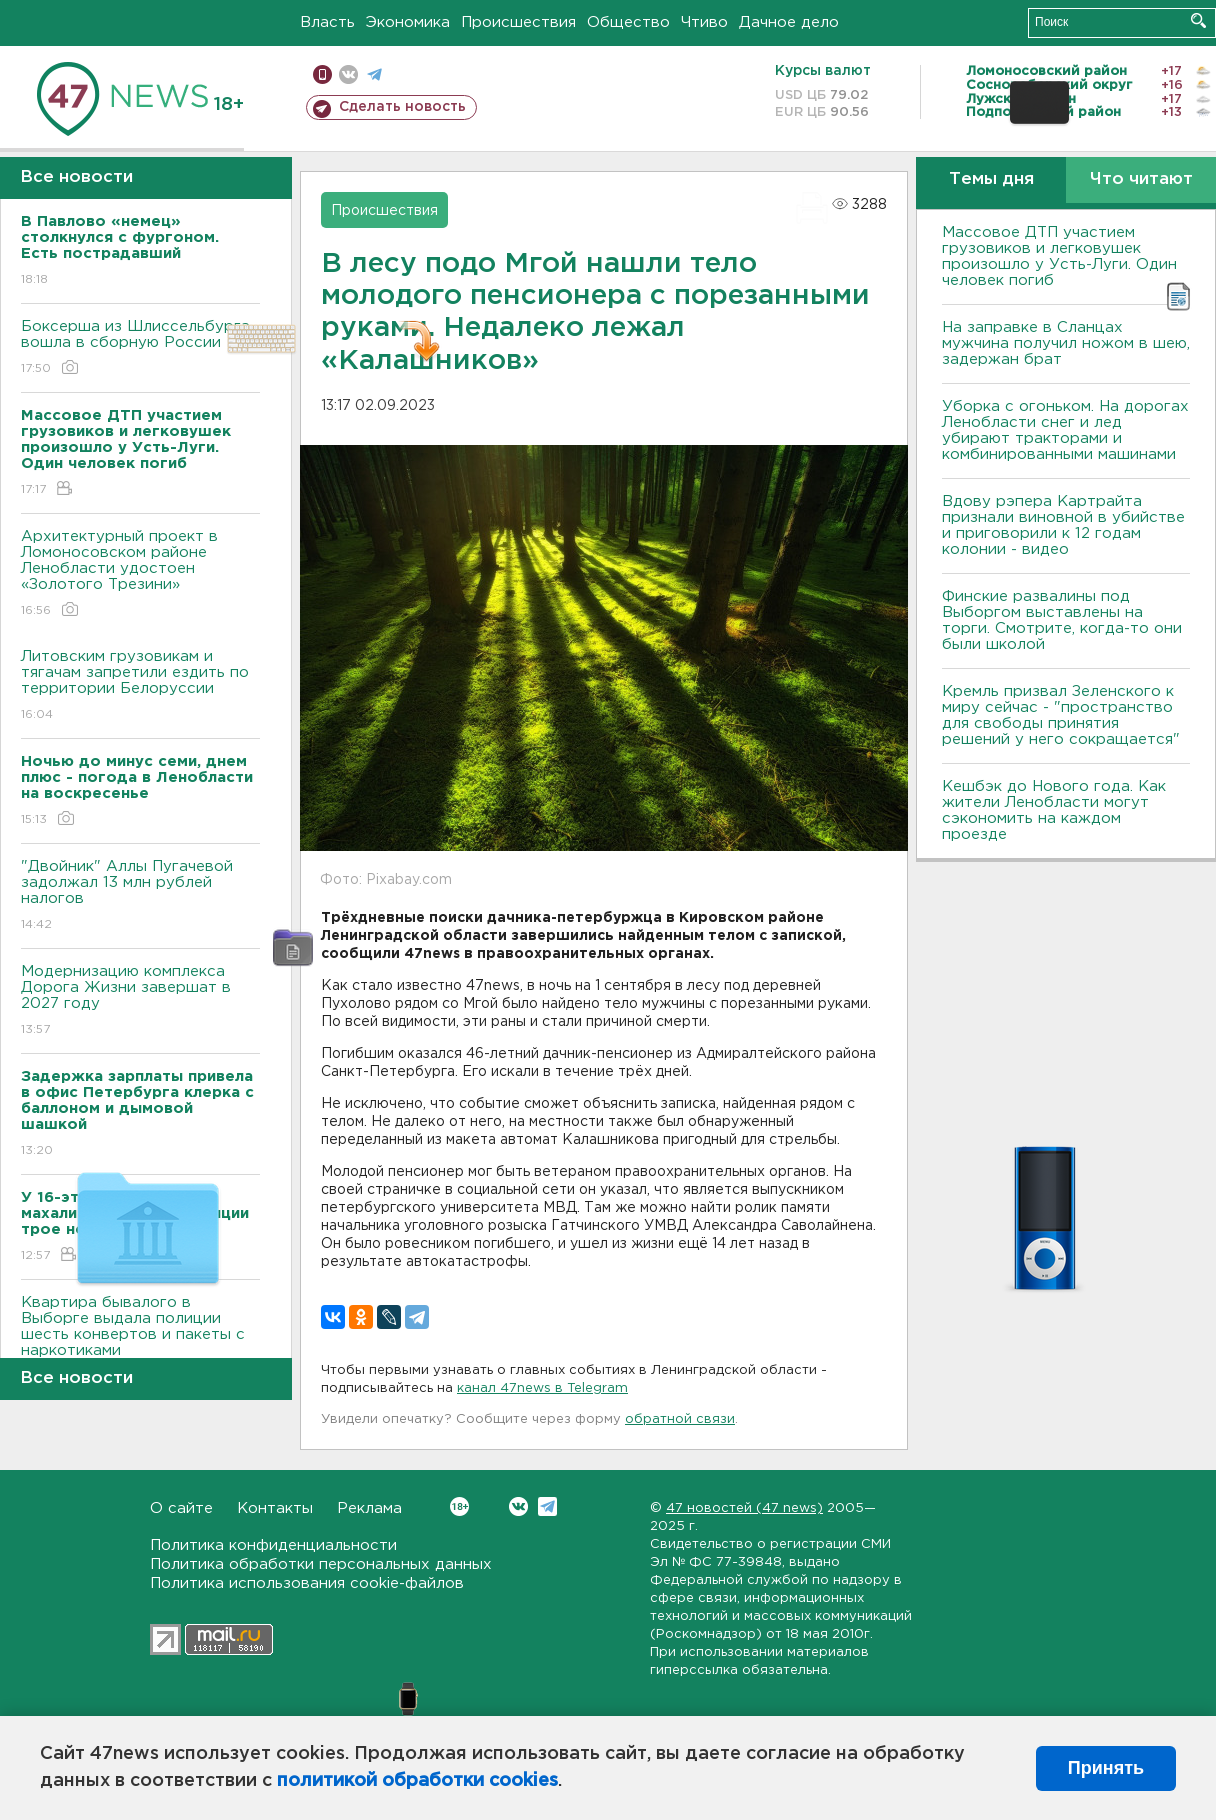  I want to click on open your documents folder, so click(293, 947).